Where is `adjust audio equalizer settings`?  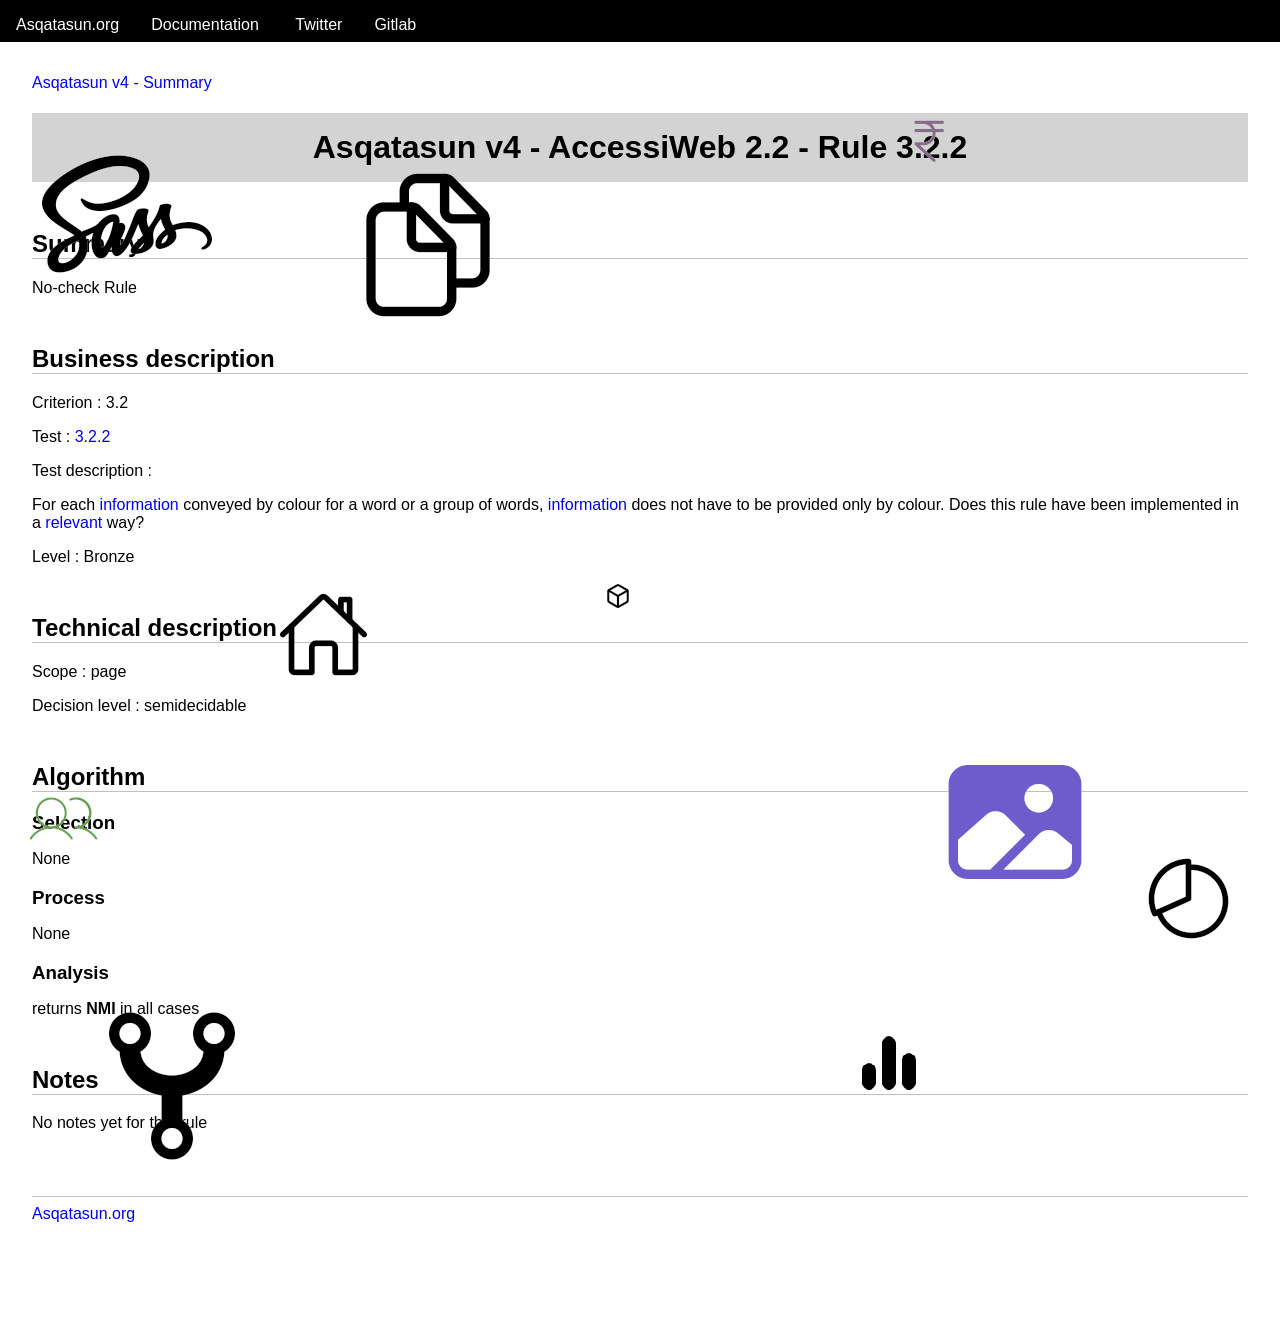
adjust audio equalizer settings is located at coordinates (889, 1063).